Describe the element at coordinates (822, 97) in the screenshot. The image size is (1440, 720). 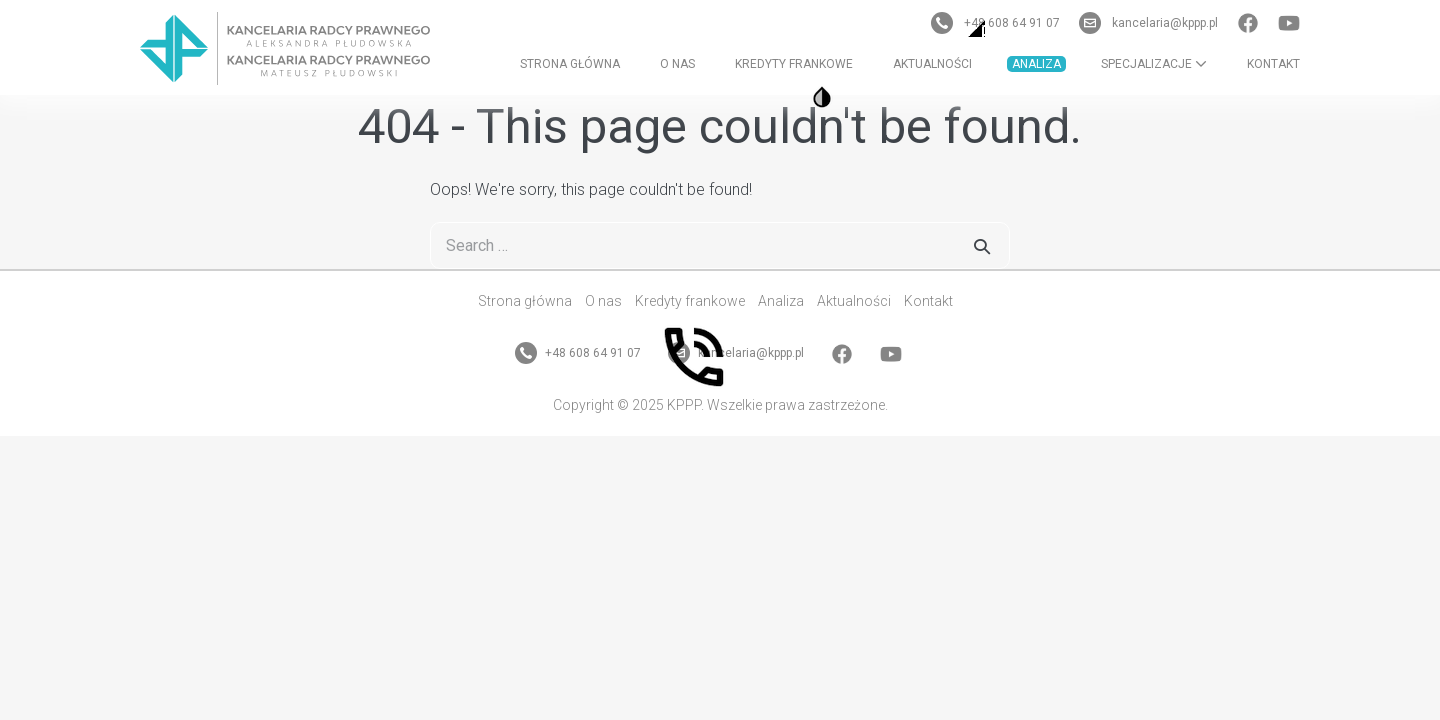
I see `toggle color inversion or dark mode` at that location.